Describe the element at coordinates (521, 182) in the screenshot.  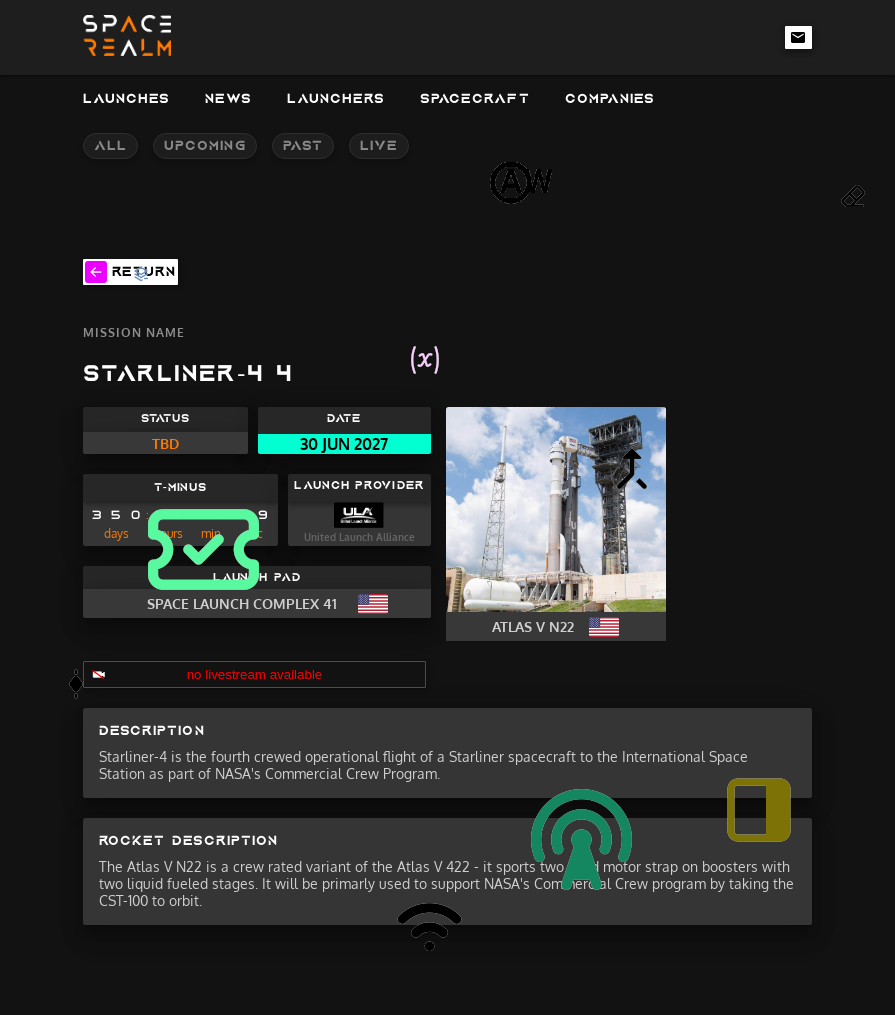
I see `enable automatic white balance` at that location.